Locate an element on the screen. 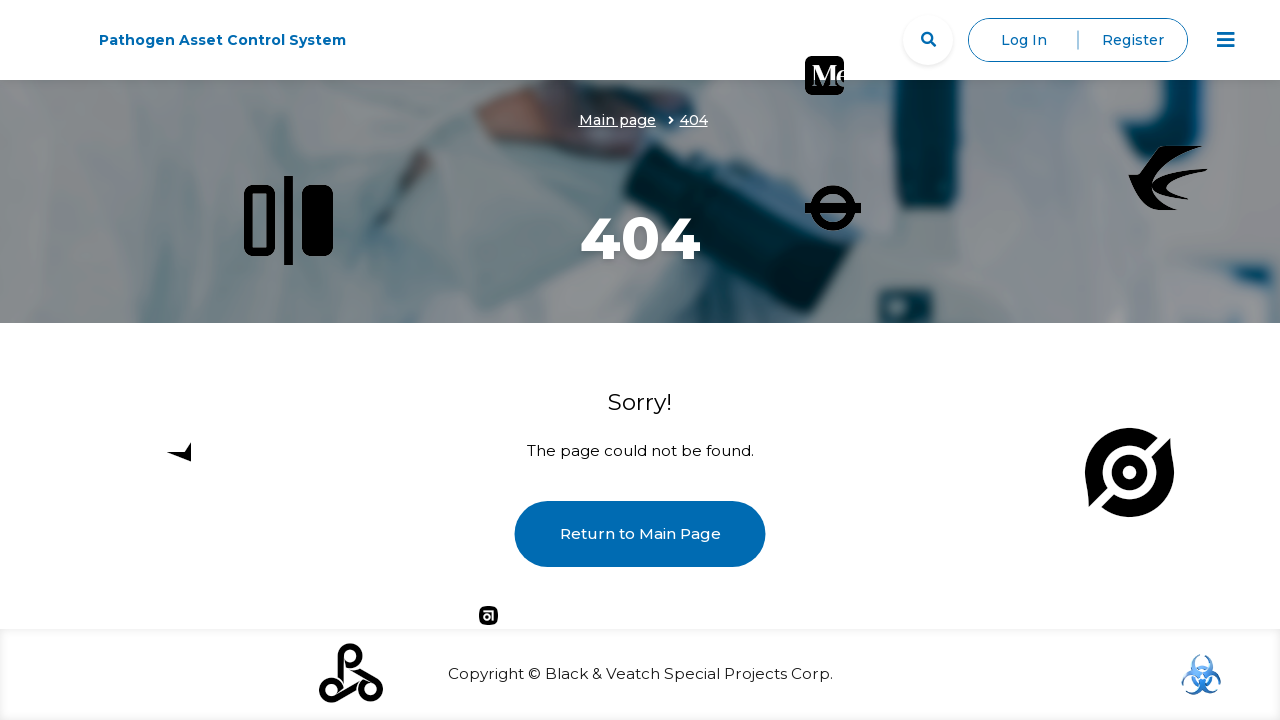 Image resolution: width=1280 pixels, height=720 pixels. transport for london official logo is located at coordinates (833, 208).